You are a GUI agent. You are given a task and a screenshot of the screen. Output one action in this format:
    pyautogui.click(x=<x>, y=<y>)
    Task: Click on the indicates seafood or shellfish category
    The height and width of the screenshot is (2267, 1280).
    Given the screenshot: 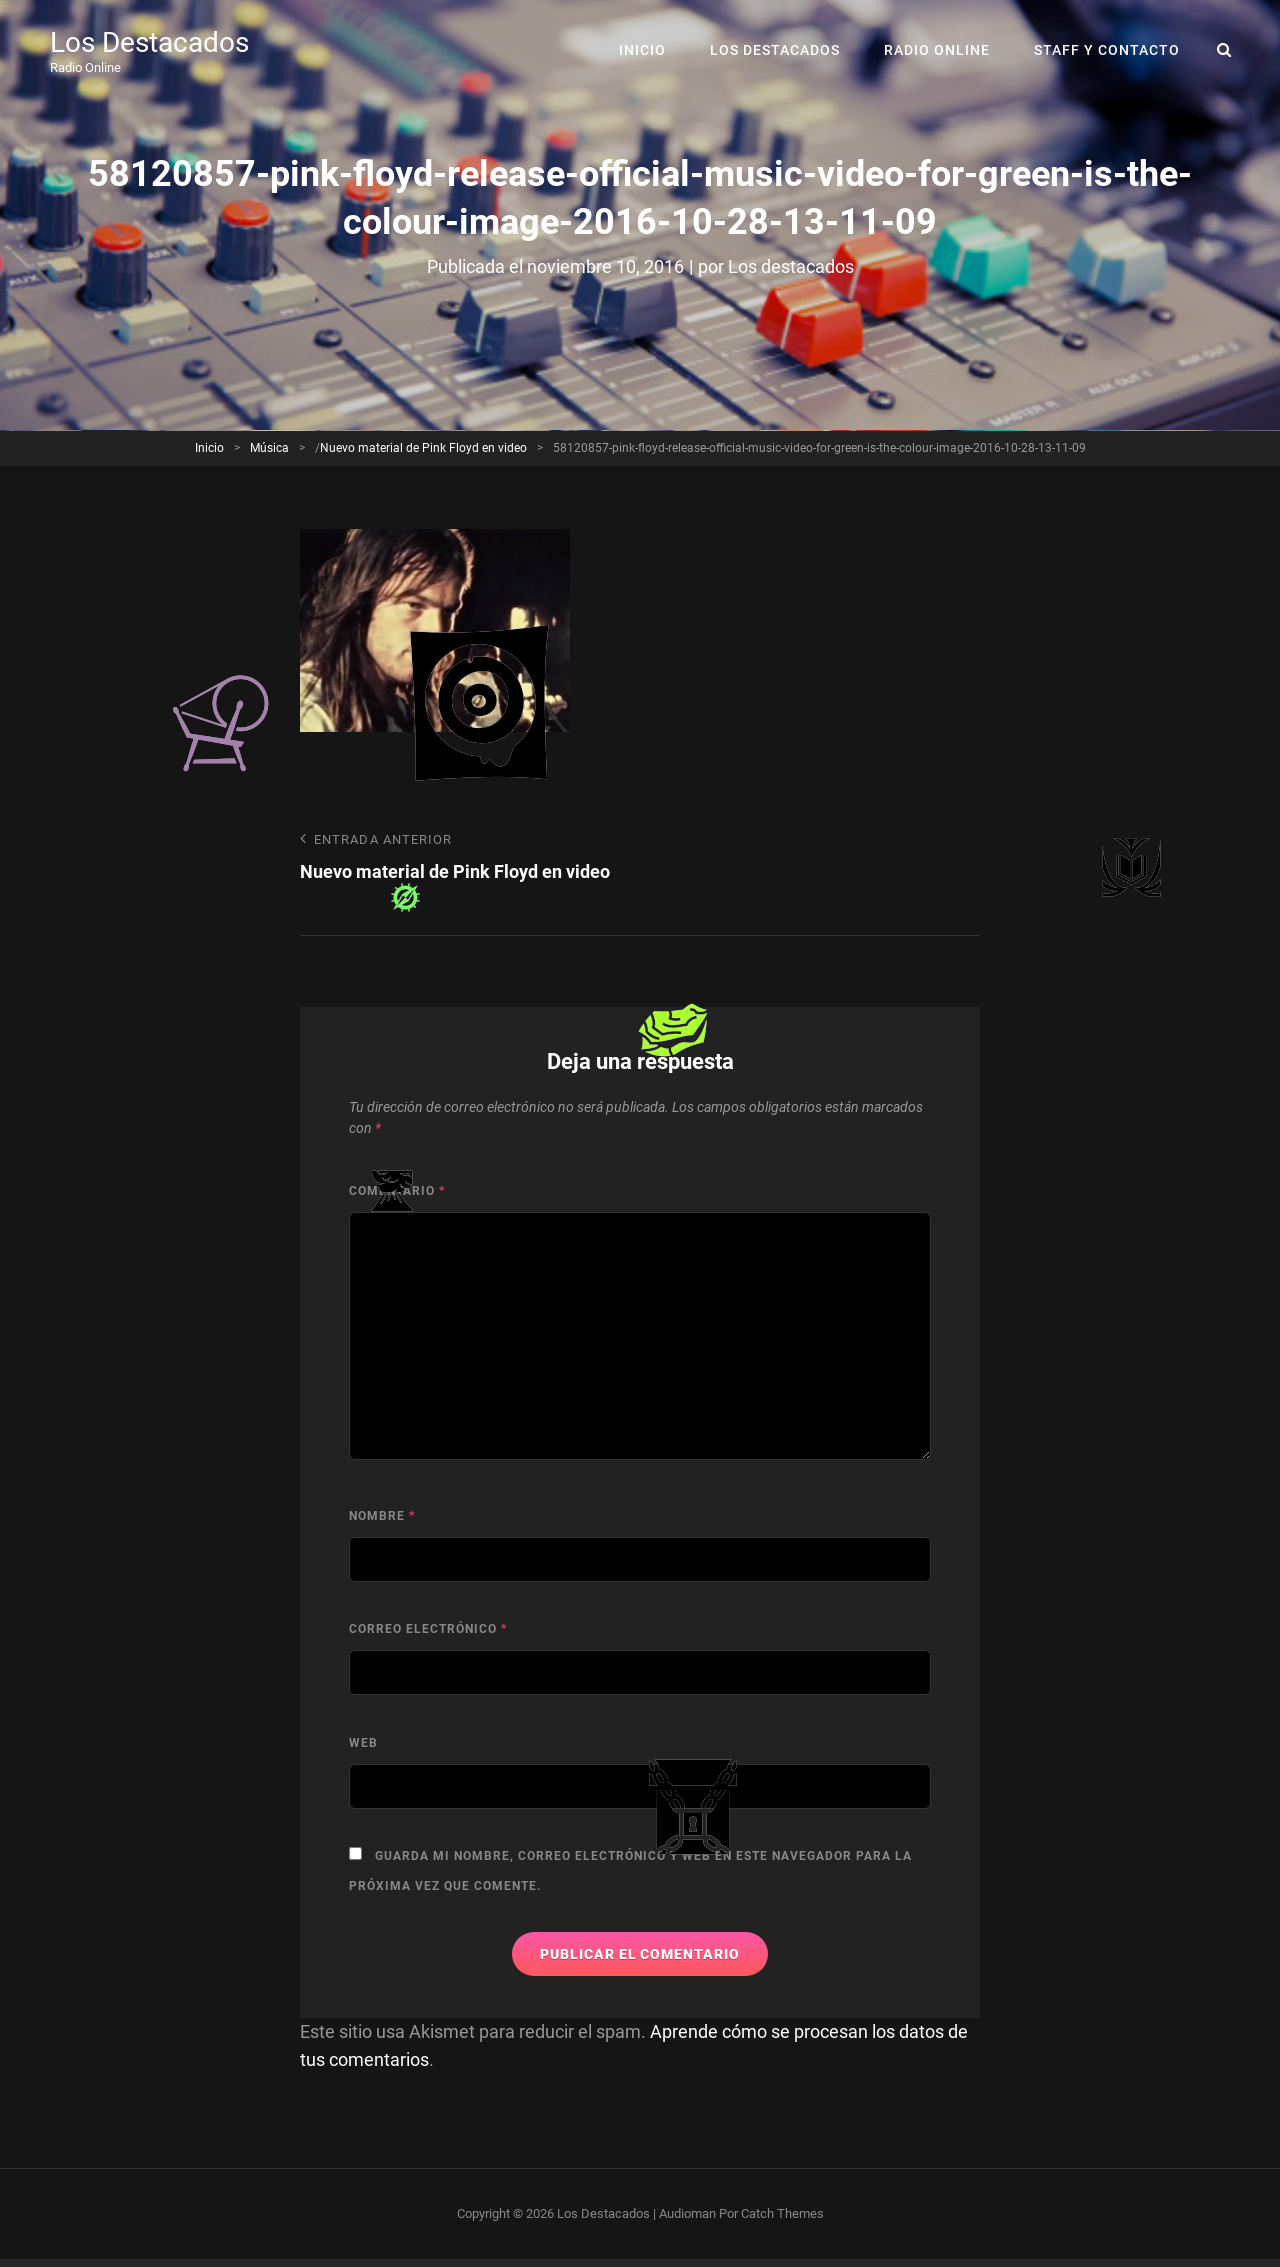 What is the action you would take?
    pyautogui.click(x=673, y=1030)
    